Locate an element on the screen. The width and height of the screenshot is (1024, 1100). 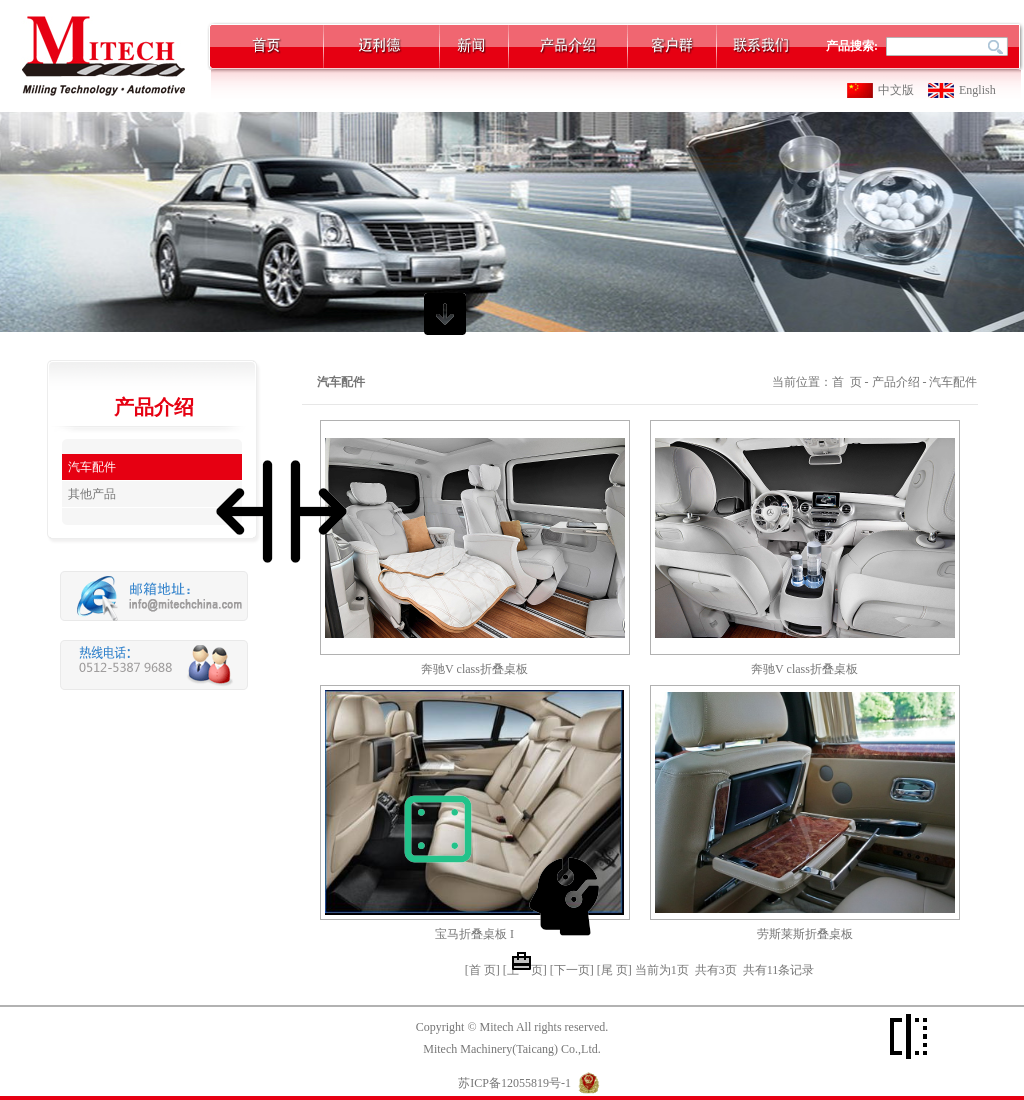
access AI or machine learning features is located at coordinates (565, 896).